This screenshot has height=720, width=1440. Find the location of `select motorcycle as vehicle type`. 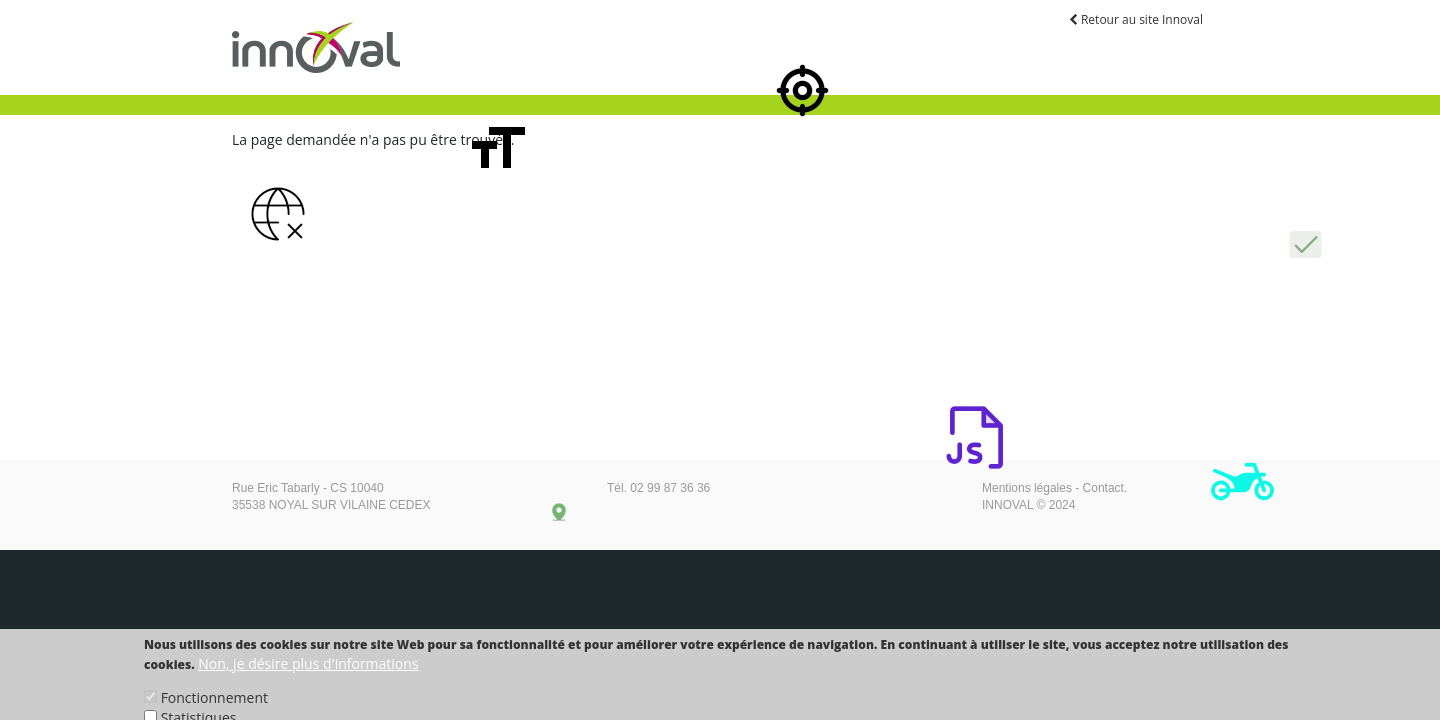

select motorcycle as vehicle type is located at coordinates (1242, 482).